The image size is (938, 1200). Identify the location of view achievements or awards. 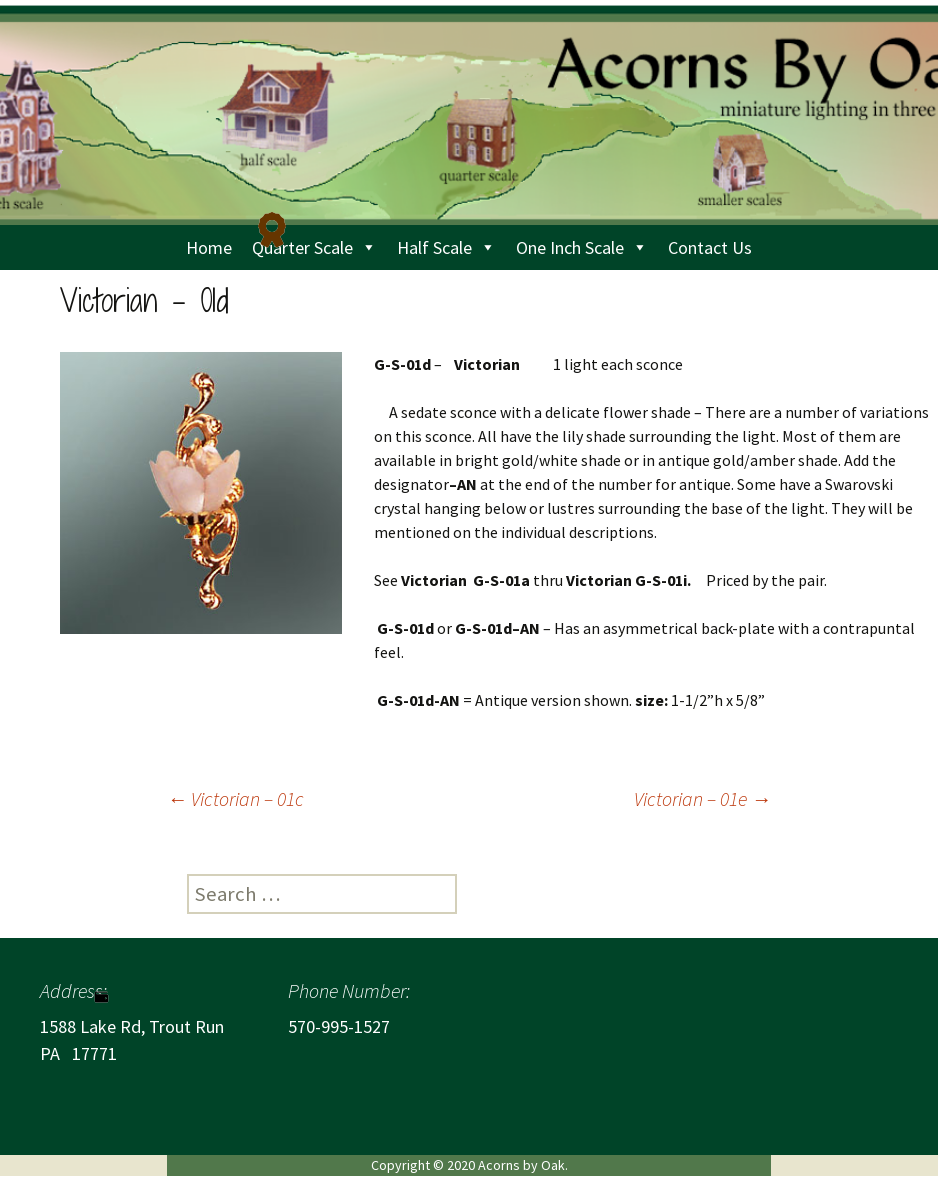
(272, 230).